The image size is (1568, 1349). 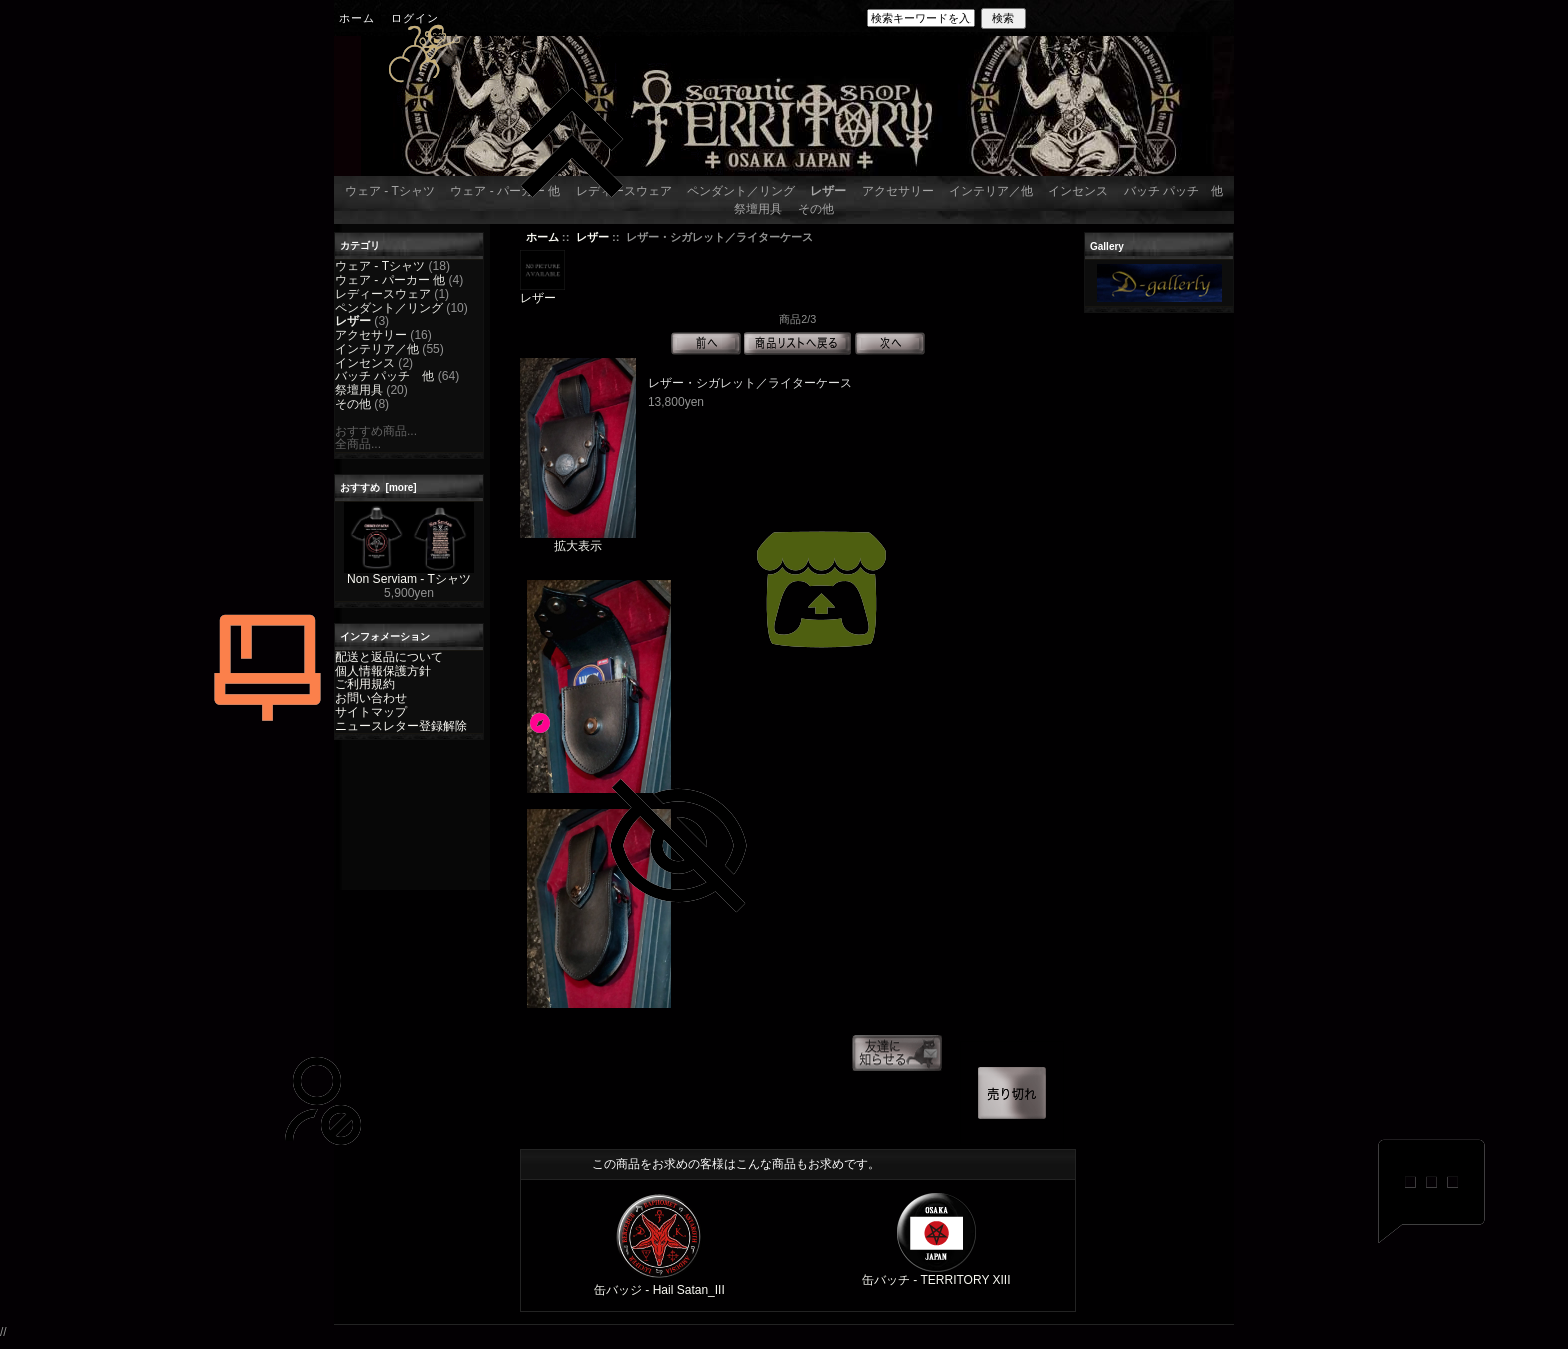 I want to click on access brush or painting tools, so click(x=267, y=662).